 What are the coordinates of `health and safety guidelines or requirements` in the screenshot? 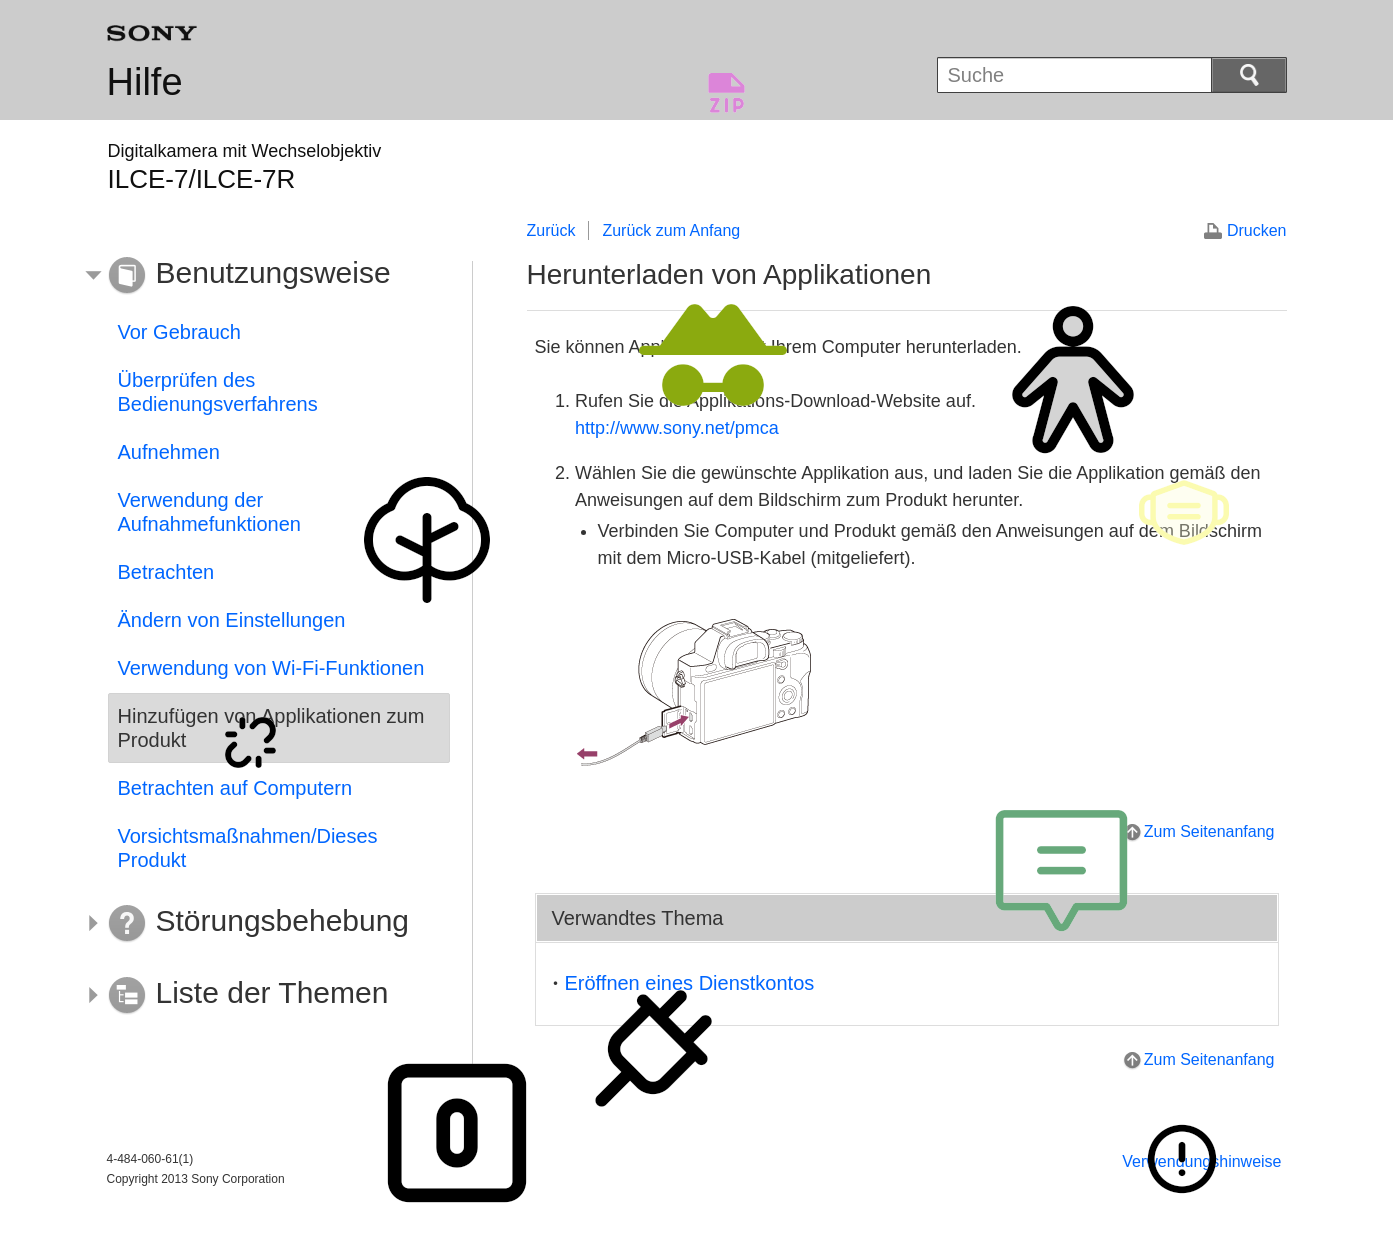 It's located at (1184, 514).